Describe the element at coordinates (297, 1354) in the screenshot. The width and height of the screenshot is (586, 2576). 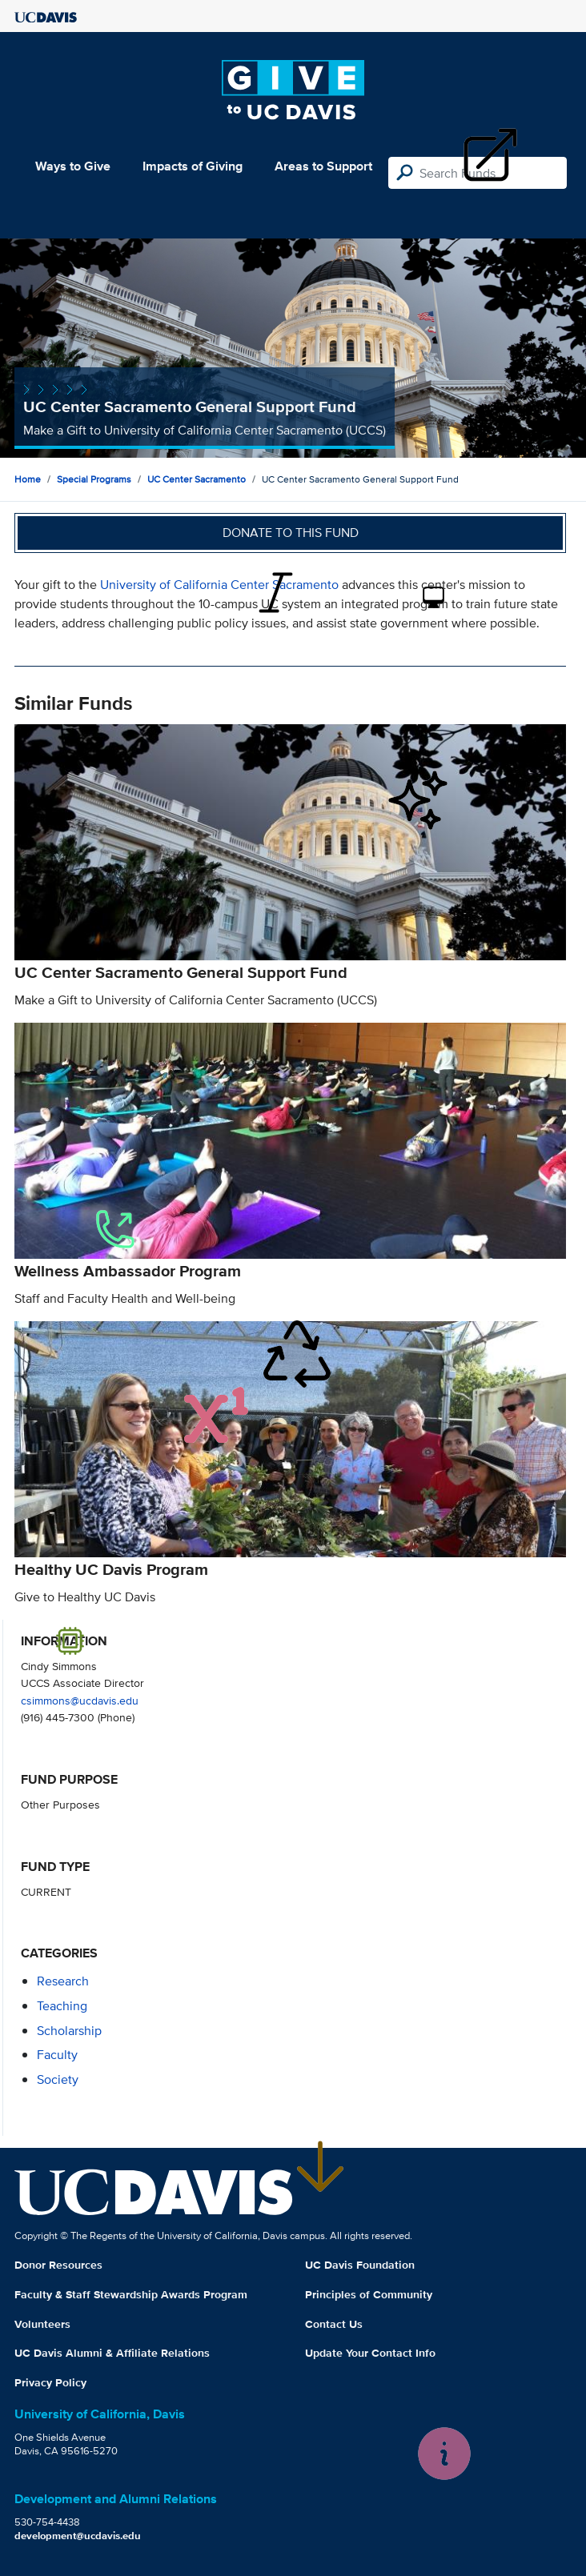
I see `recycle or move item to trash` at that location.